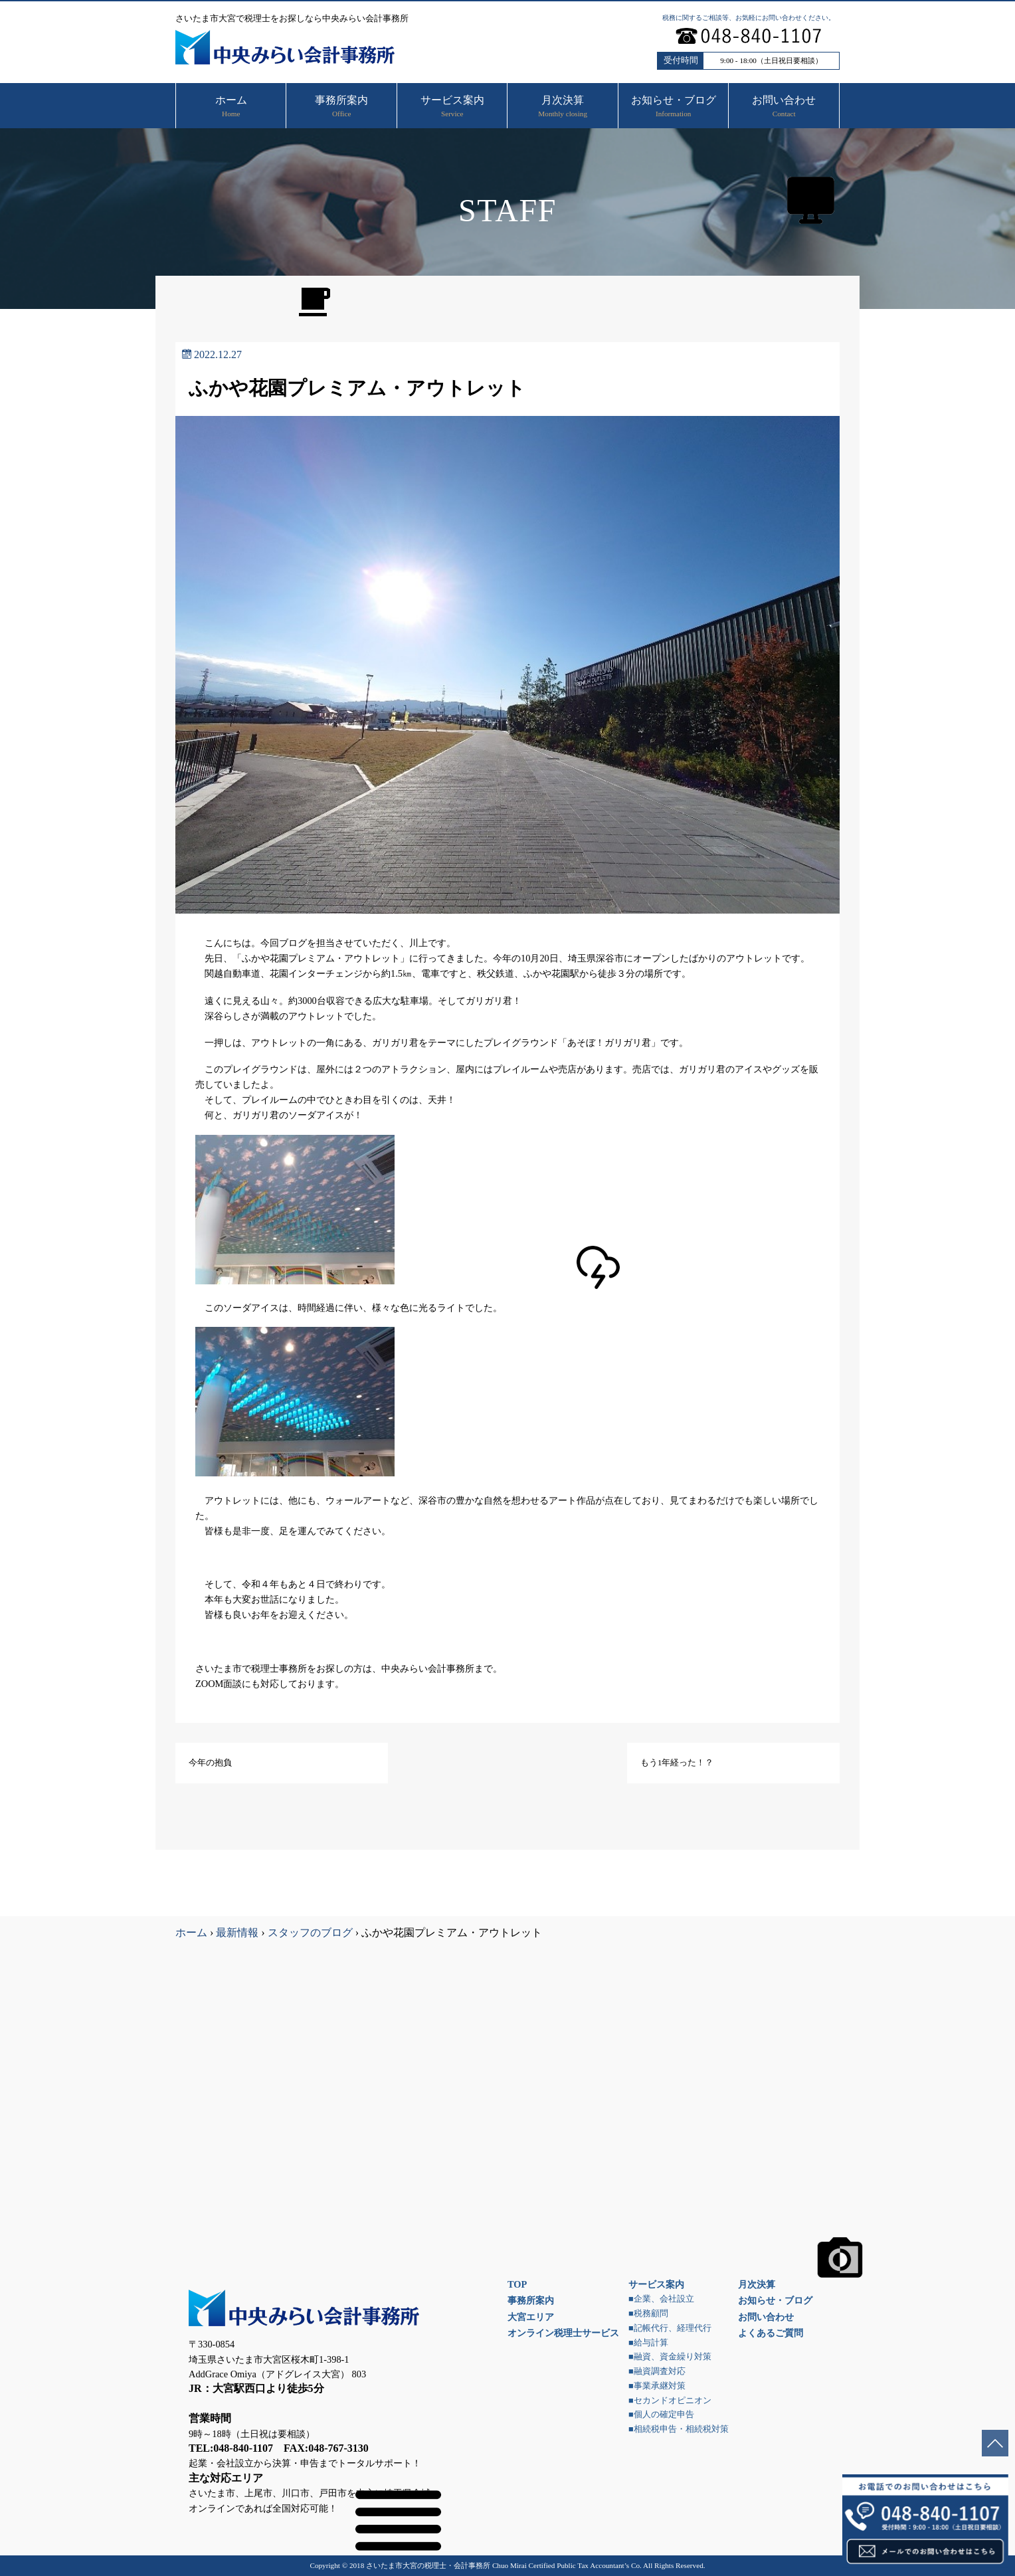 This screenshot has height=2576, width=1015. Describe the element at coordinates (840, 2257) in the screenshot. I see `apply black and white filter to photo` at that location.